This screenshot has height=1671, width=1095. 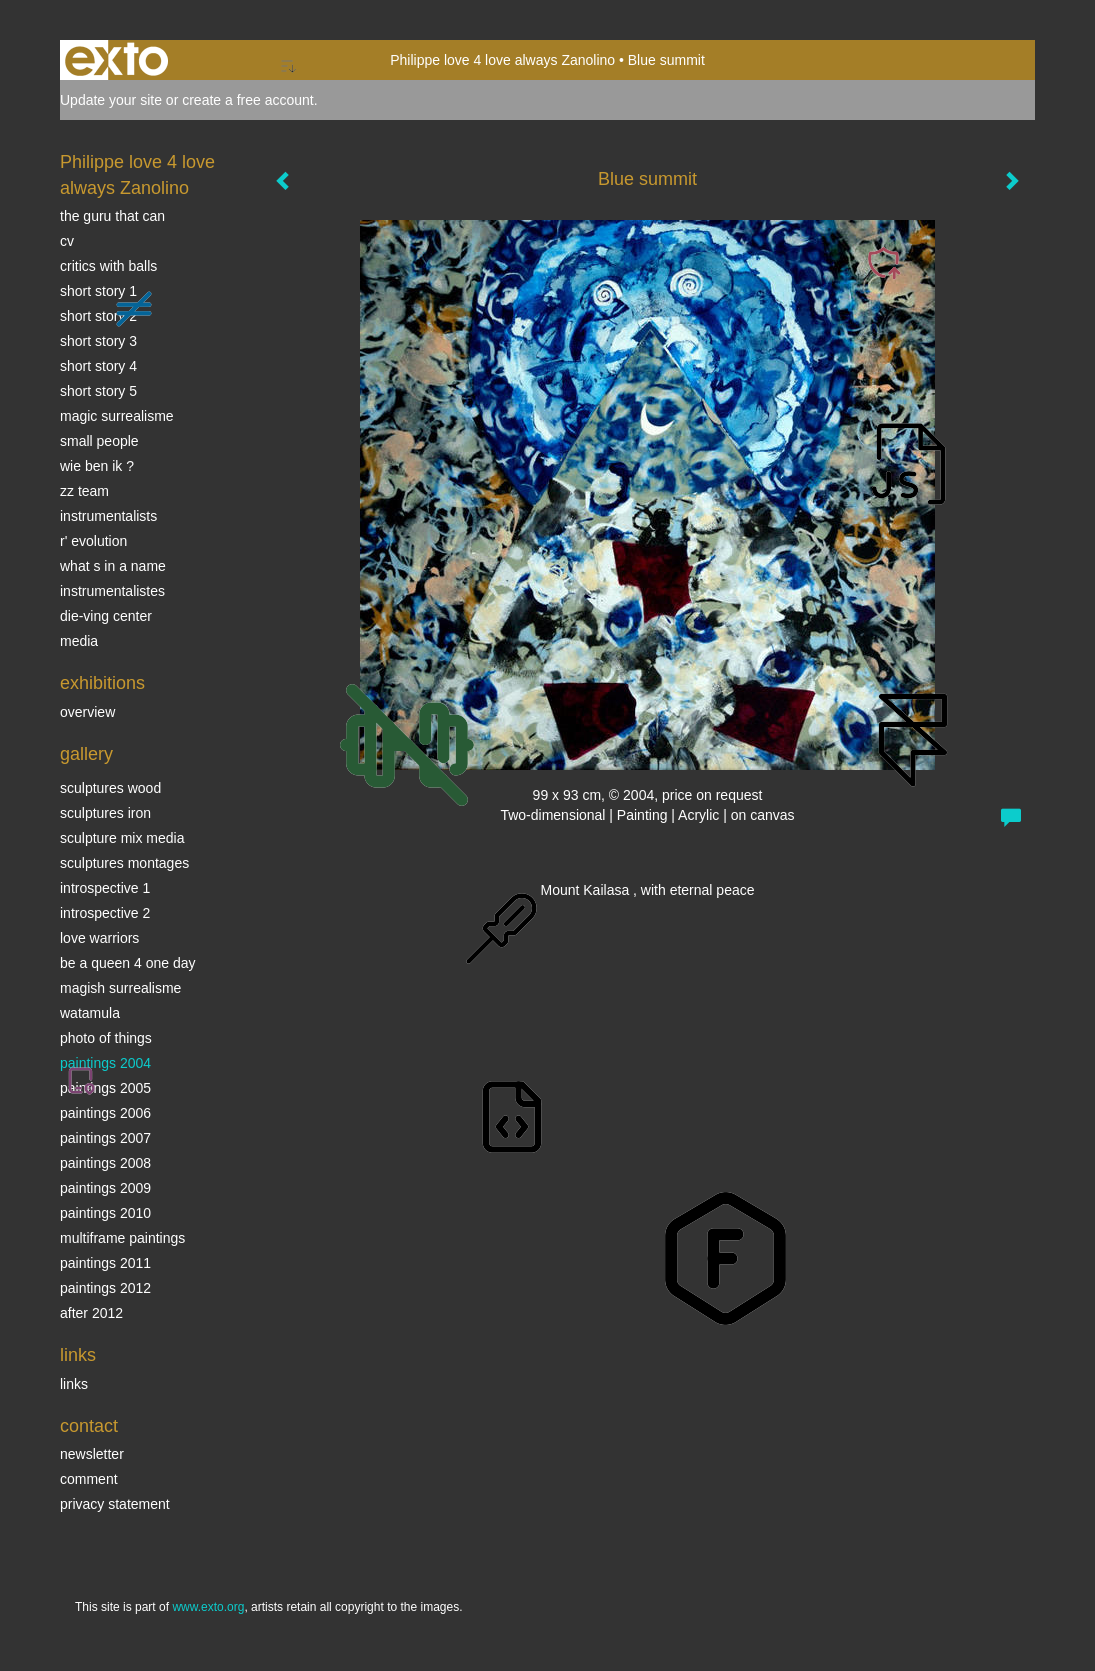 I want to click on javascript file in a project directory, so click(x=911, y=464).